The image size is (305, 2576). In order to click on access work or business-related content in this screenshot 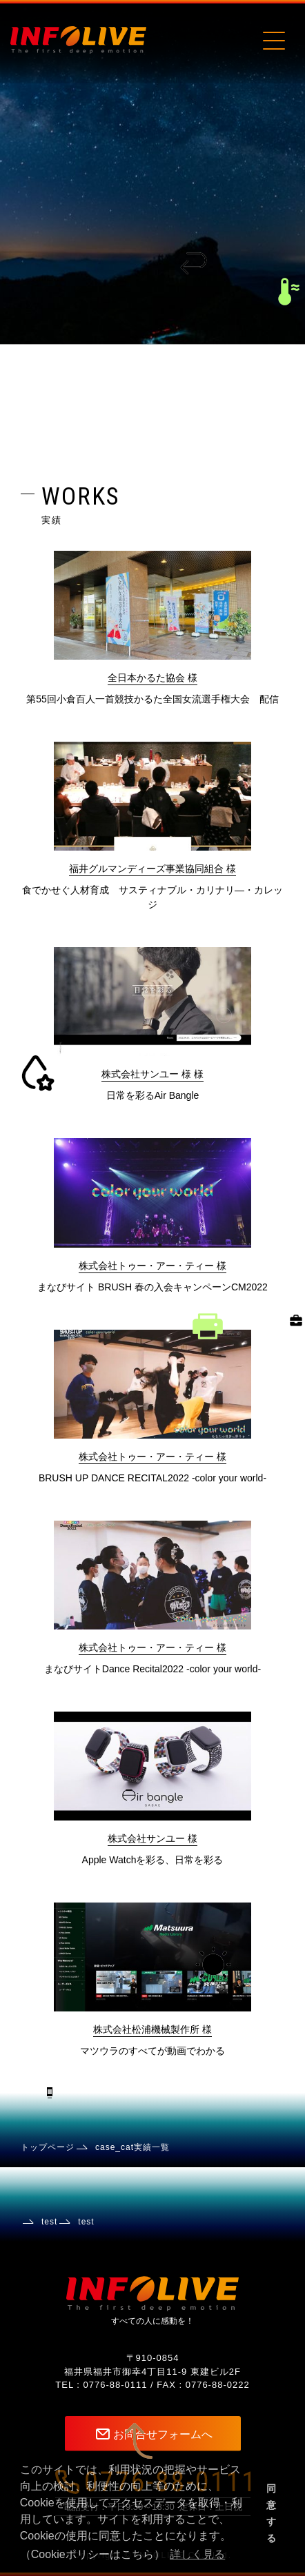, I will do `click(296, 1321)`.